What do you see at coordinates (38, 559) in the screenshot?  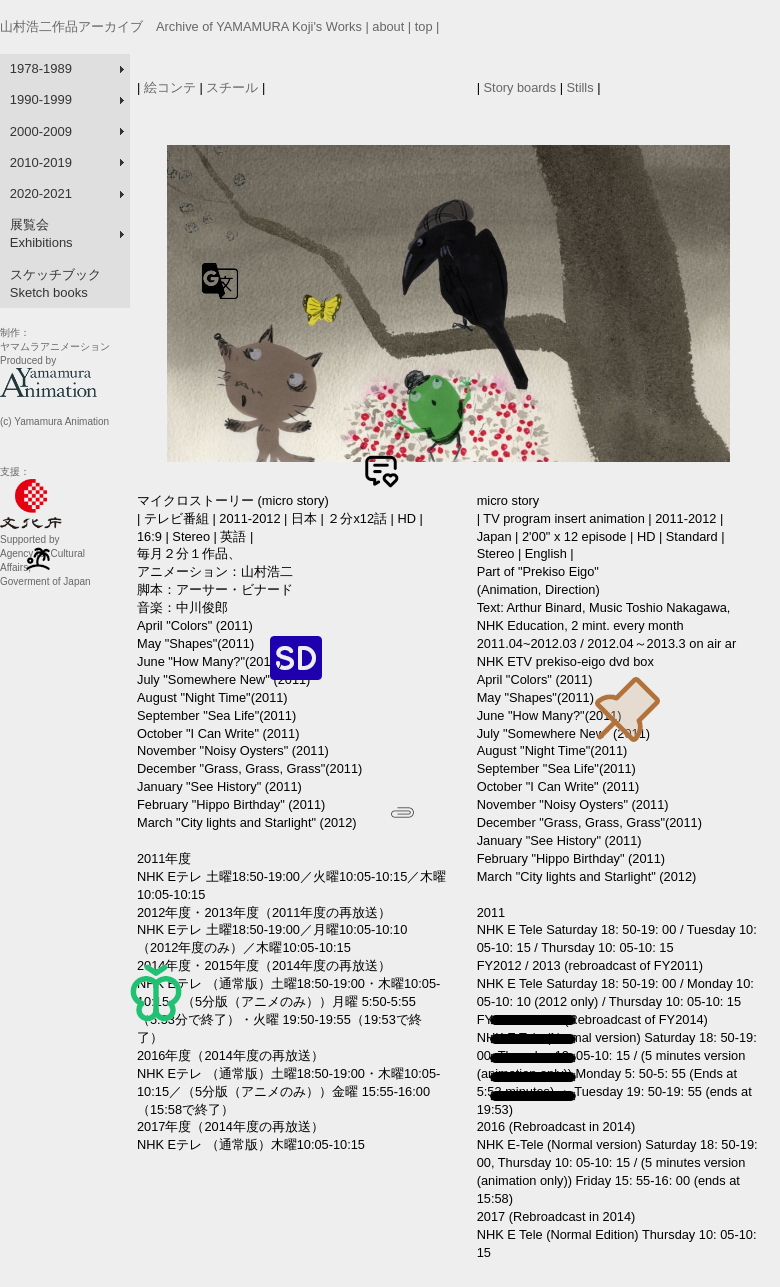 I see `indicates vacation or travel mode` at bounding box center [38, 559].